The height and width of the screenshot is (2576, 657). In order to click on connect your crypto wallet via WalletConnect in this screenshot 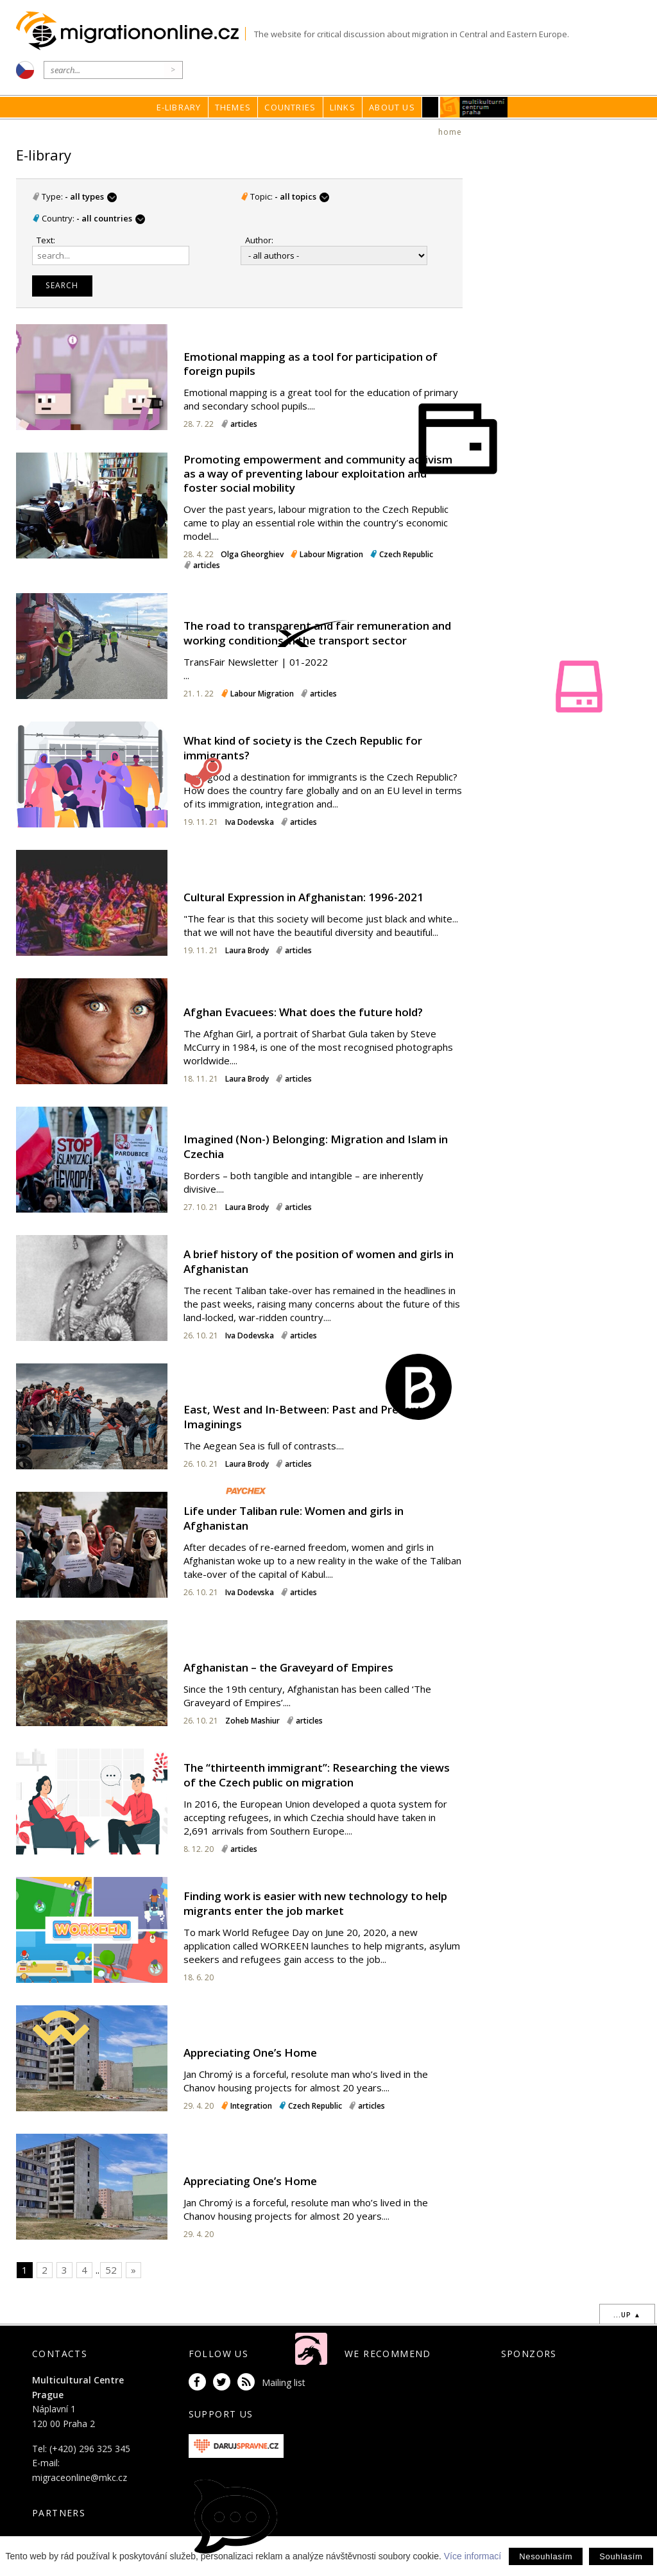, I will do `click(61, 2028)`.